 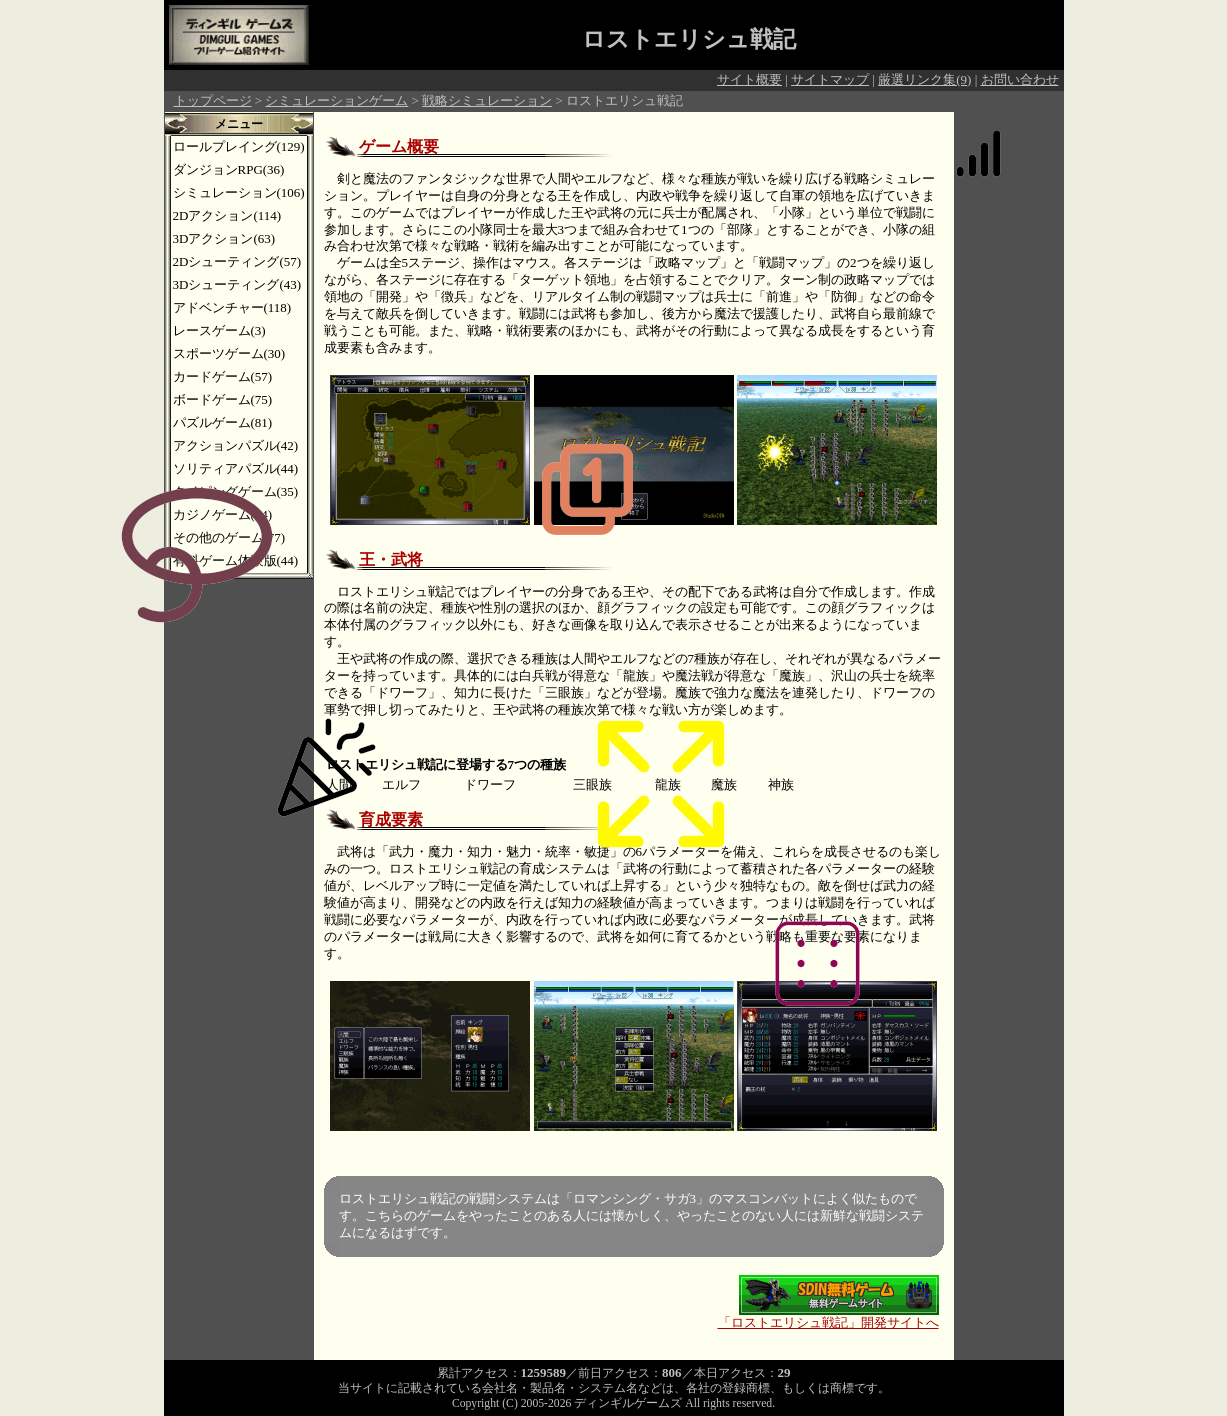 What do you see at coordinates (321, 773) in the screenshot?
I see `celebrate a completed milestone or achievement` at bounding box center [321, 773].